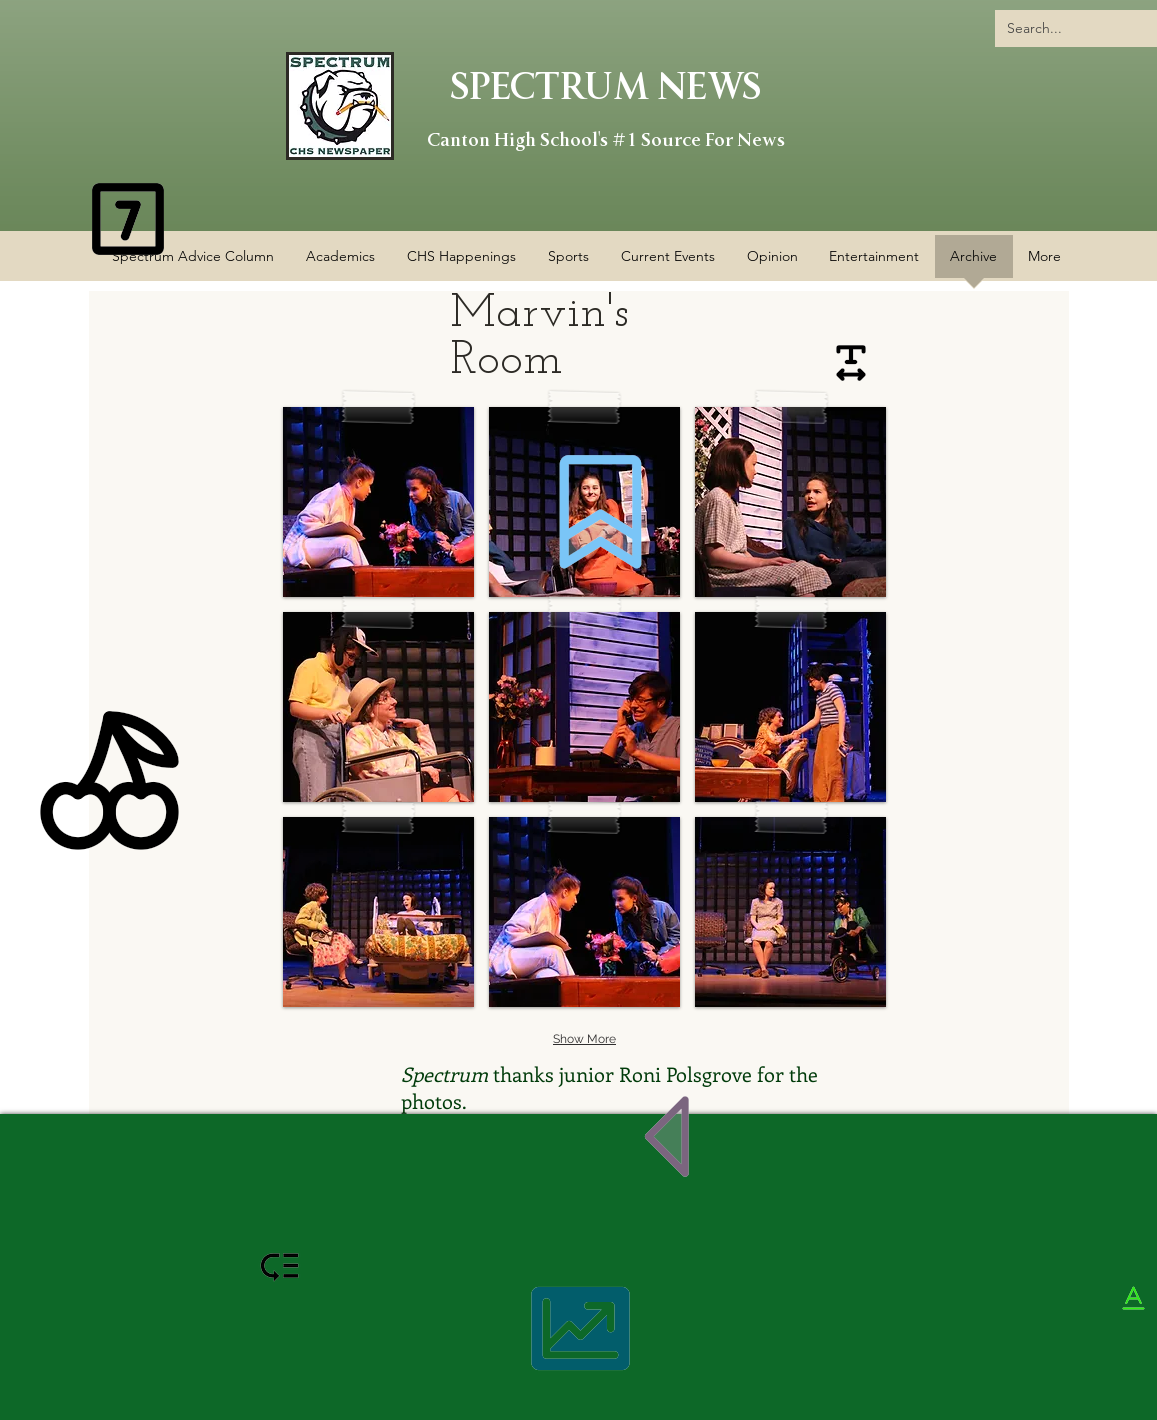 The height and width of the screenshot is (1420, 1157). Describe the element at coordinates (1133, 1298) in the screenshot. I see `underline selected text` at that location.